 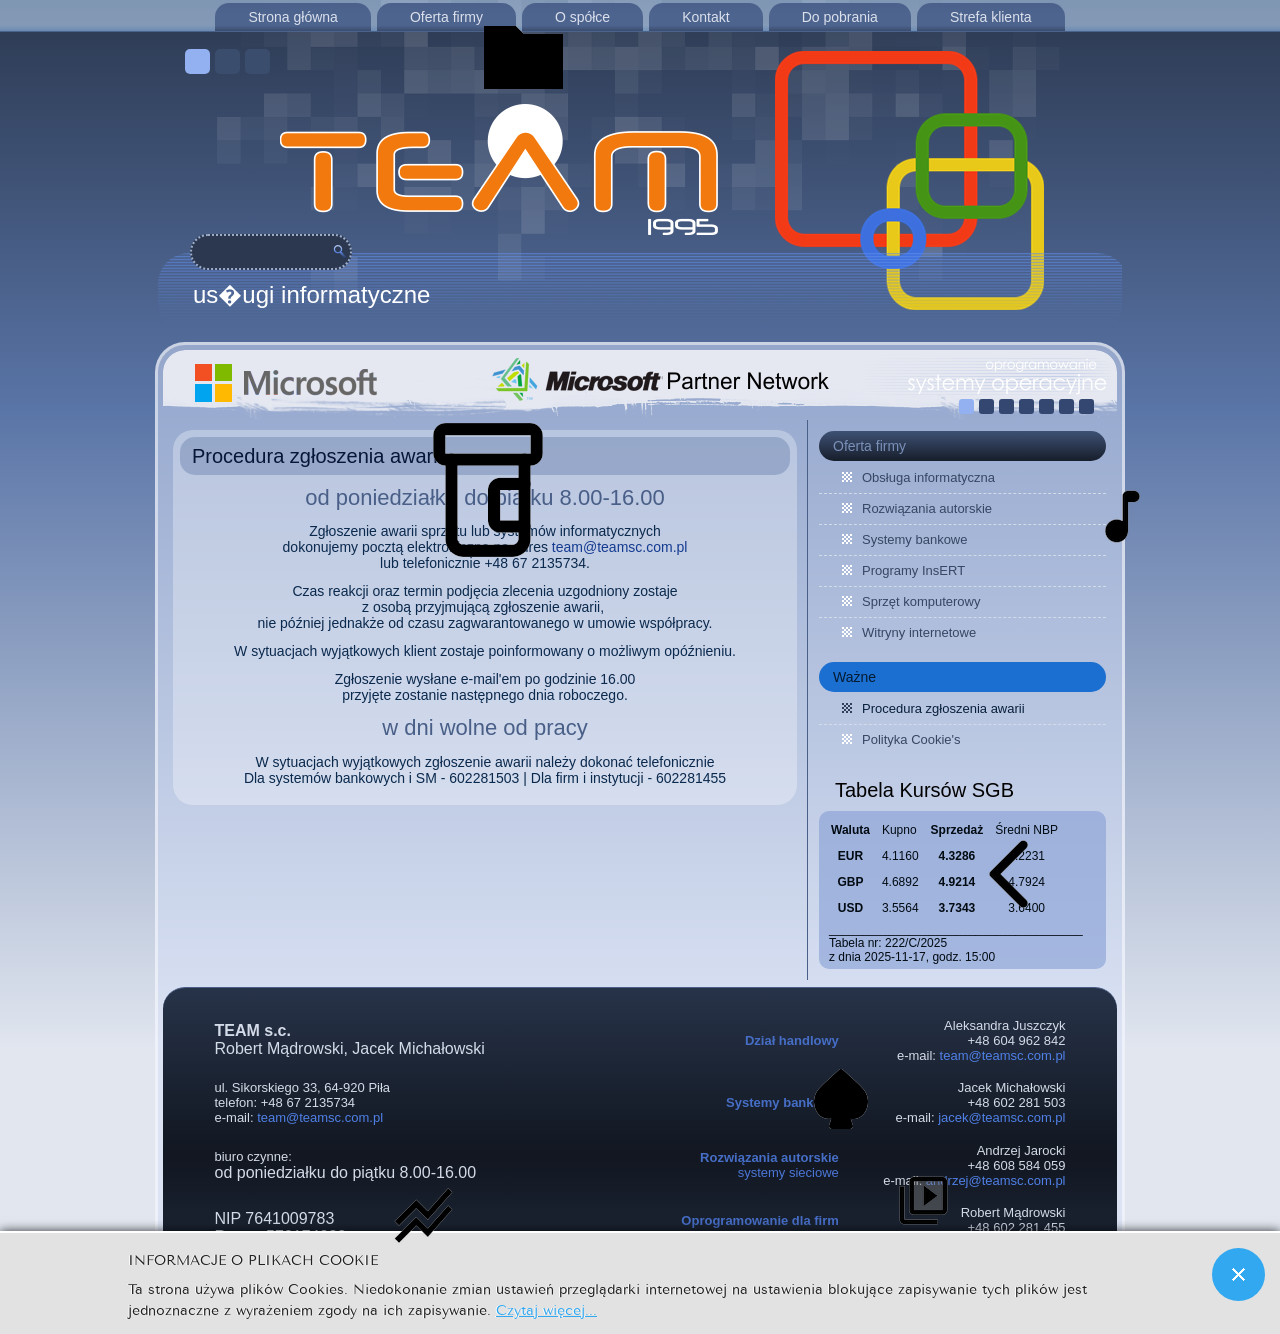 I want to click on view medication information, so click(x=488, y=490).